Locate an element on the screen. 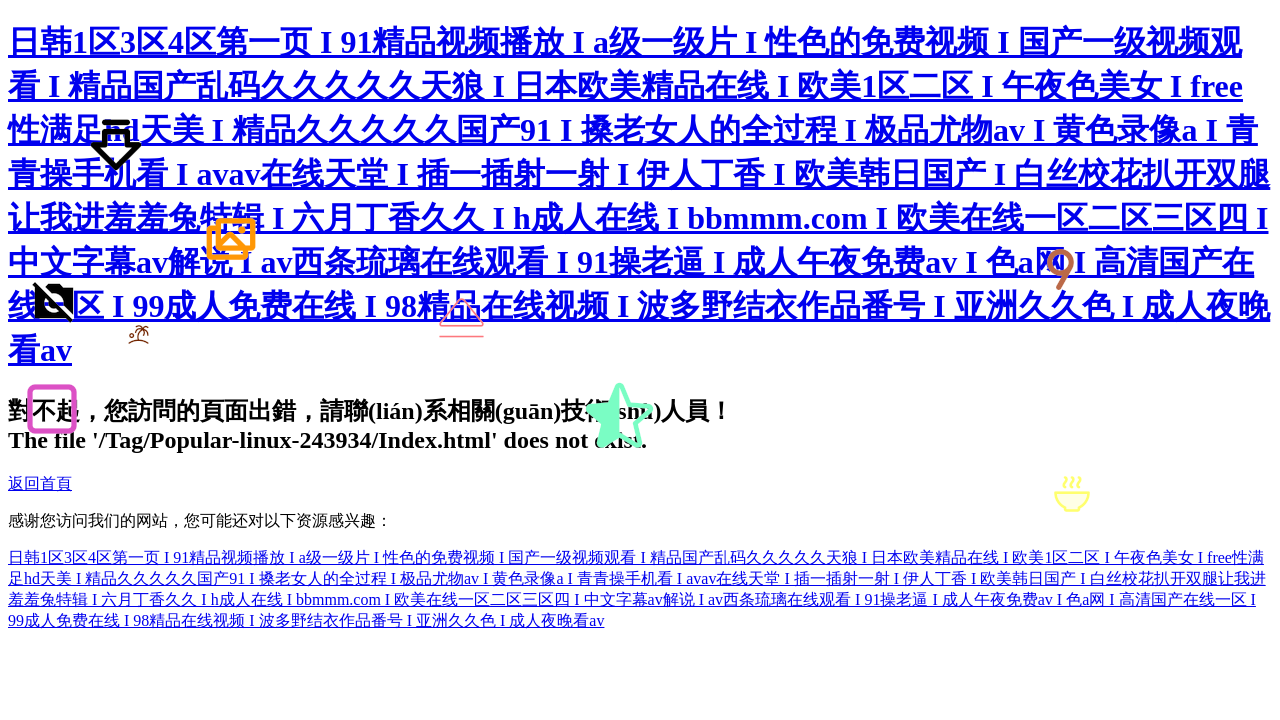 The width and height of the screenshot is (1280, 720). indicates a partial rating or half-star score is located at coordinates (619, 416).